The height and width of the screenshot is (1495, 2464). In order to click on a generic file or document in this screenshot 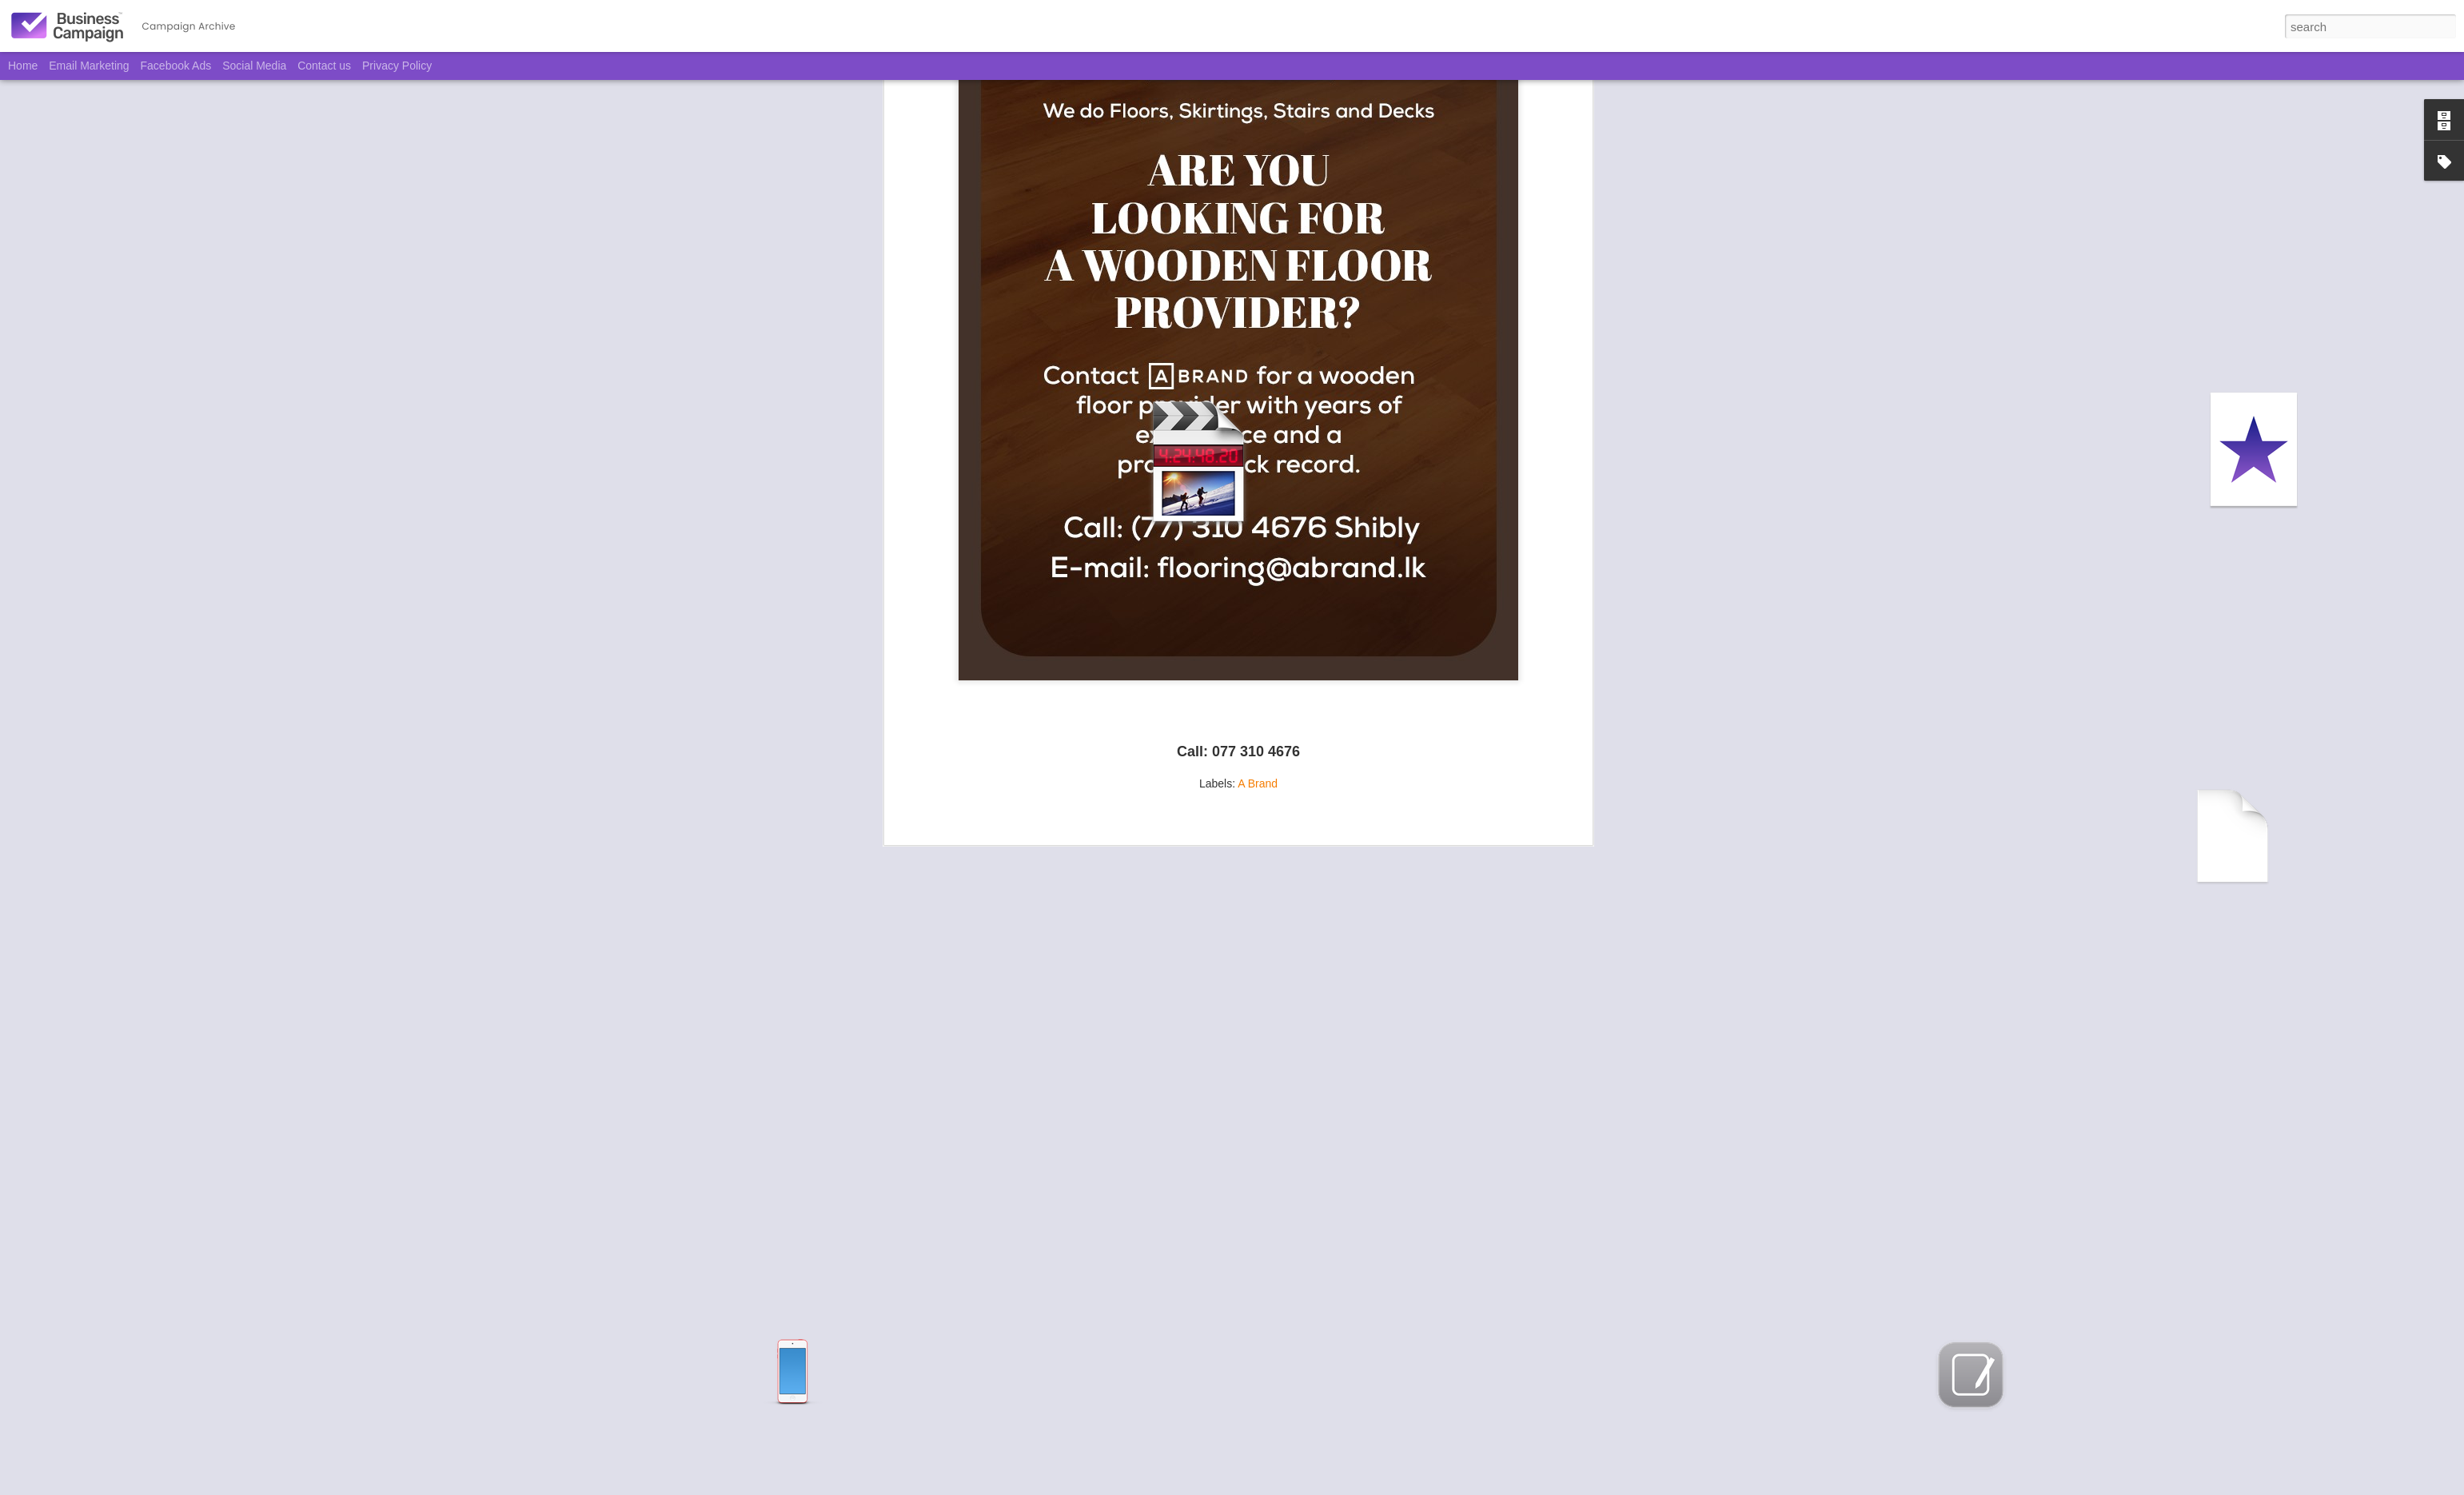, I will do `click(2232, 838)`.